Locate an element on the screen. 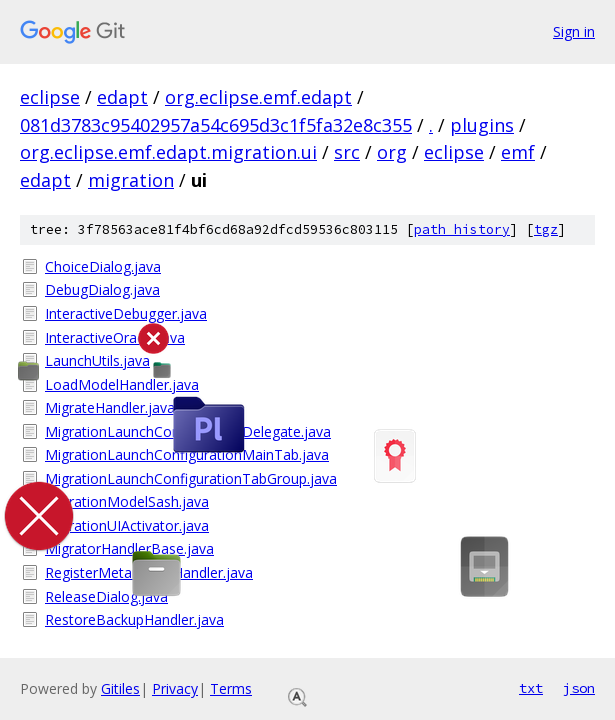 The width and height of the screenshot is (615, 720). a pkcs7 certificate file or security credential is located at coordinates (395, 456).